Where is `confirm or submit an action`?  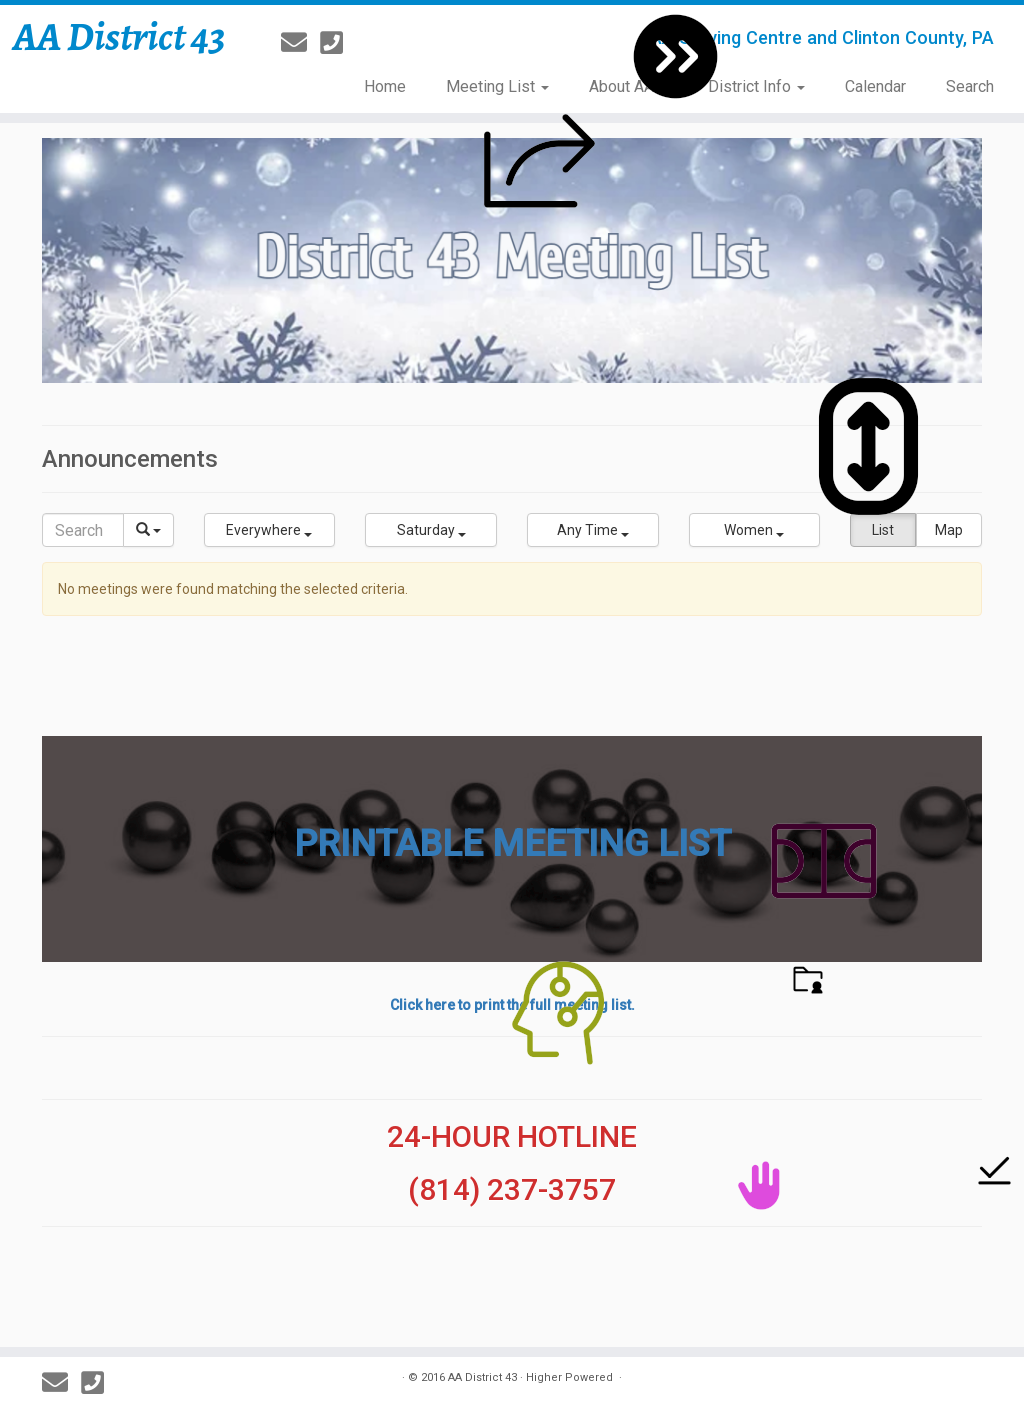 confirm or submit an action is located at coordinates (994, 1171).